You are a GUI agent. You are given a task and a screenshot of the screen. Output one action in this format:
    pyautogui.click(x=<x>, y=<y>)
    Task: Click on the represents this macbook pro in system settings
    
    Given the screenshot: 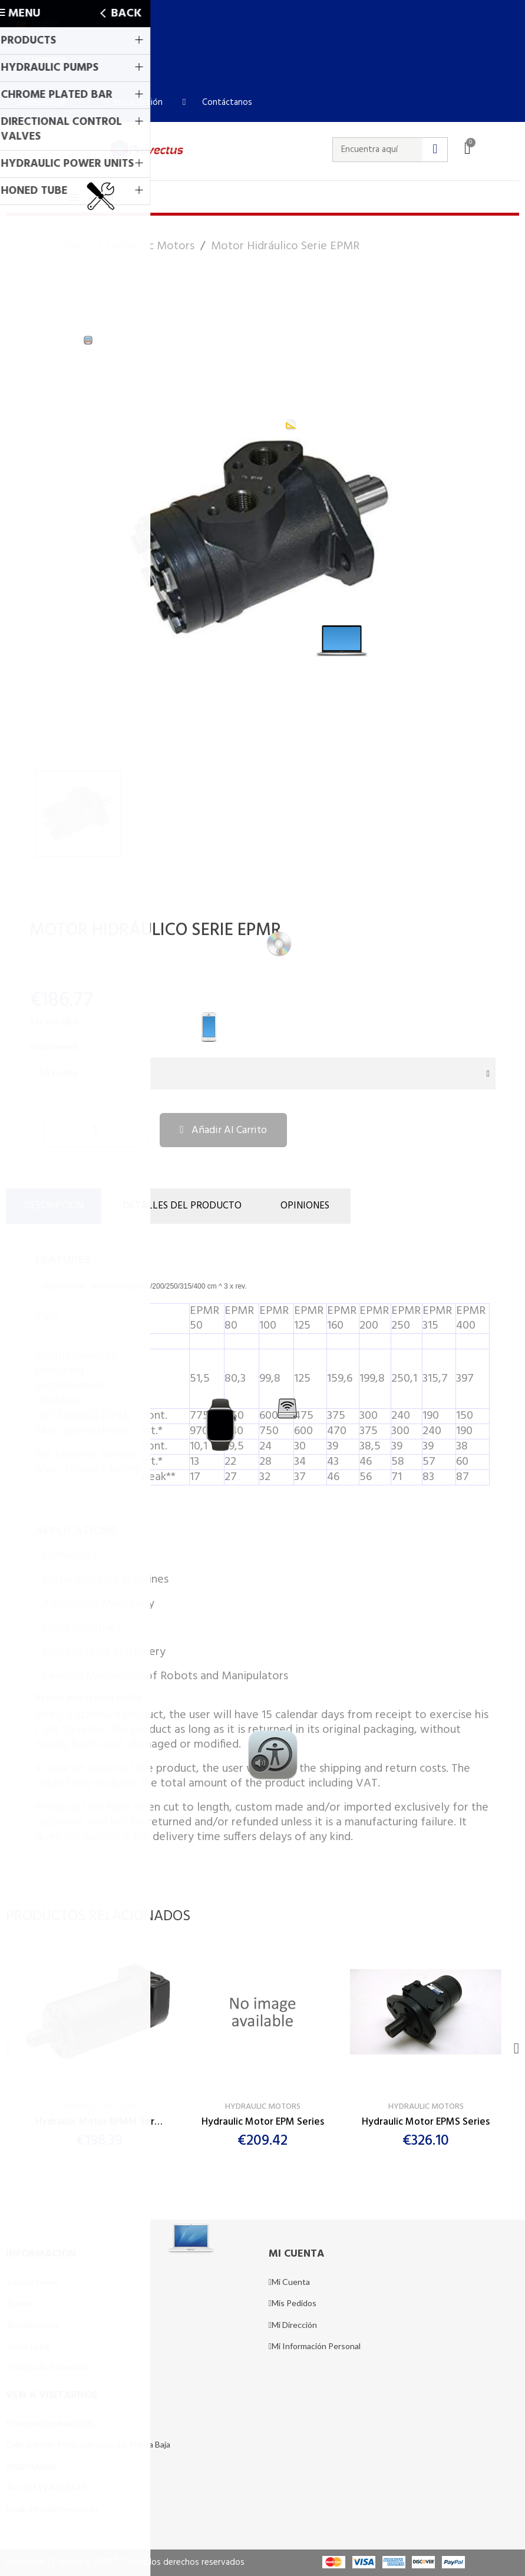 What is the action you would take?
    pyautogui.click(x=342, y=636)
    